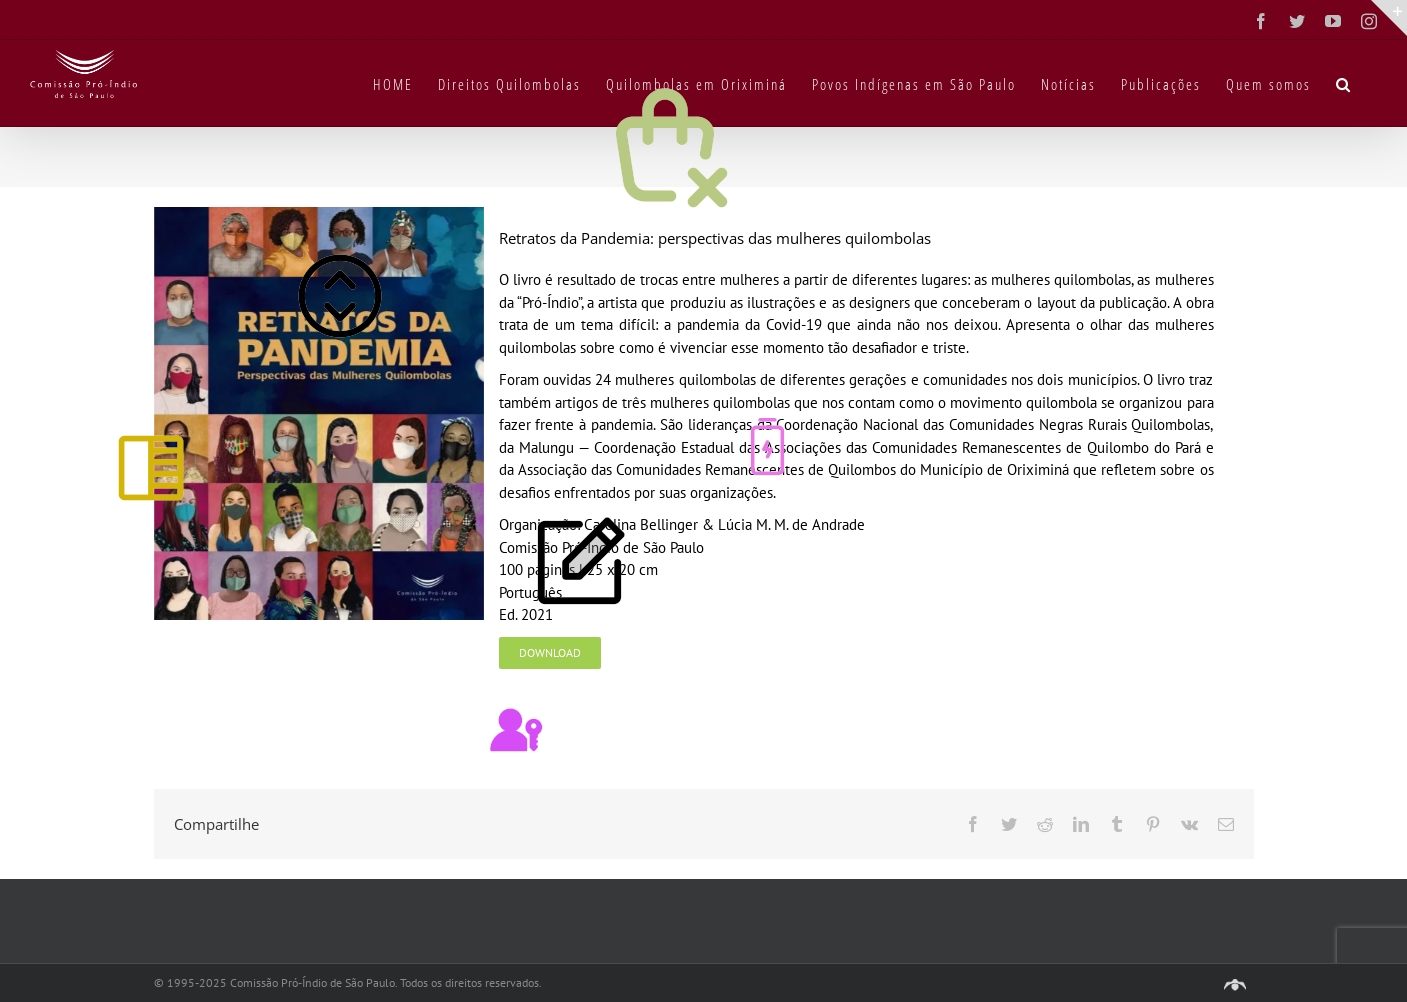 The width and height of the screenshot is (1407, 1002). Describe the element at coordinates (665, 145) in the screenshot. I see `remove item from shopping bag` at that location.